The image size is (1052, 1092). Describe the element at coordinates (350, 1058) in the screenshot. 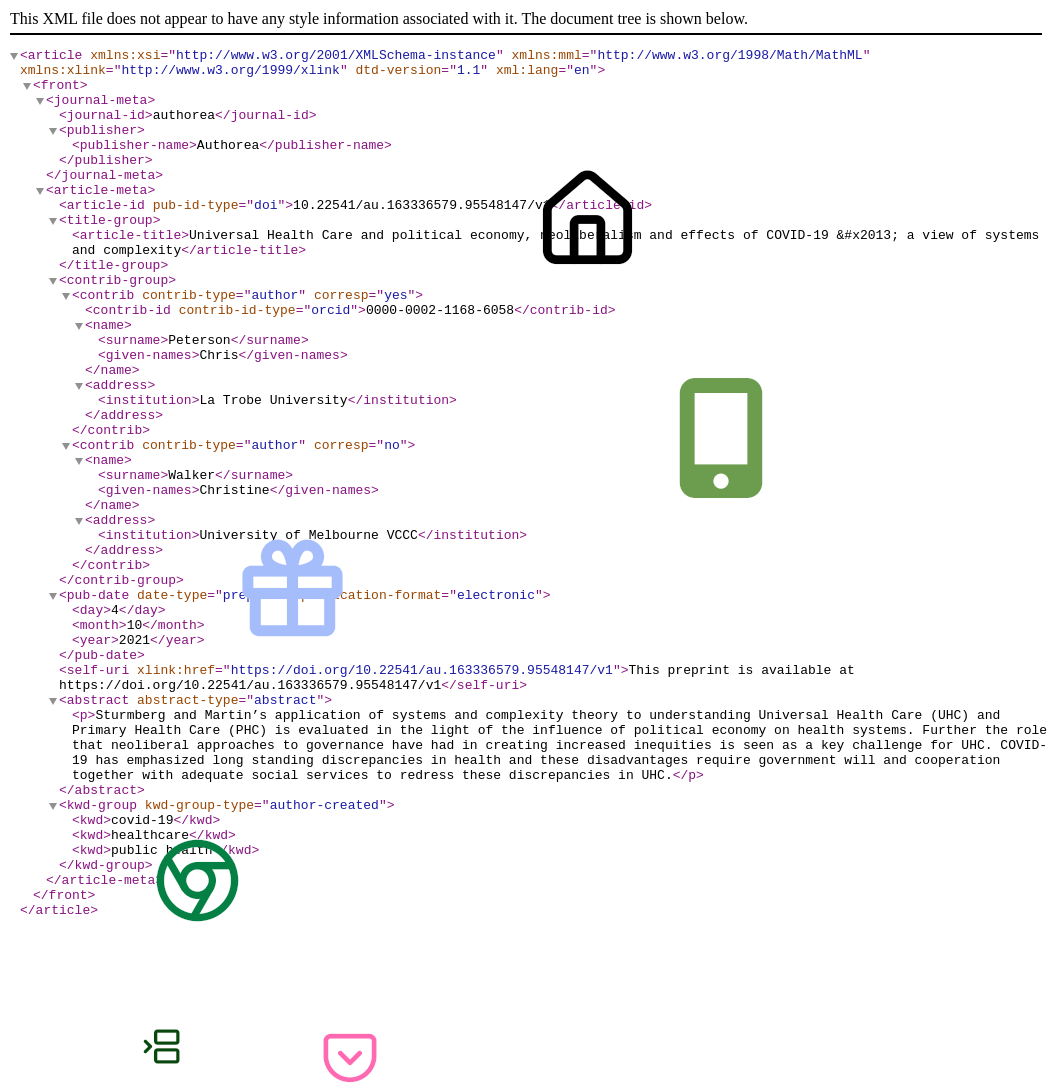

I see `save to pocket for later reading` at that location.